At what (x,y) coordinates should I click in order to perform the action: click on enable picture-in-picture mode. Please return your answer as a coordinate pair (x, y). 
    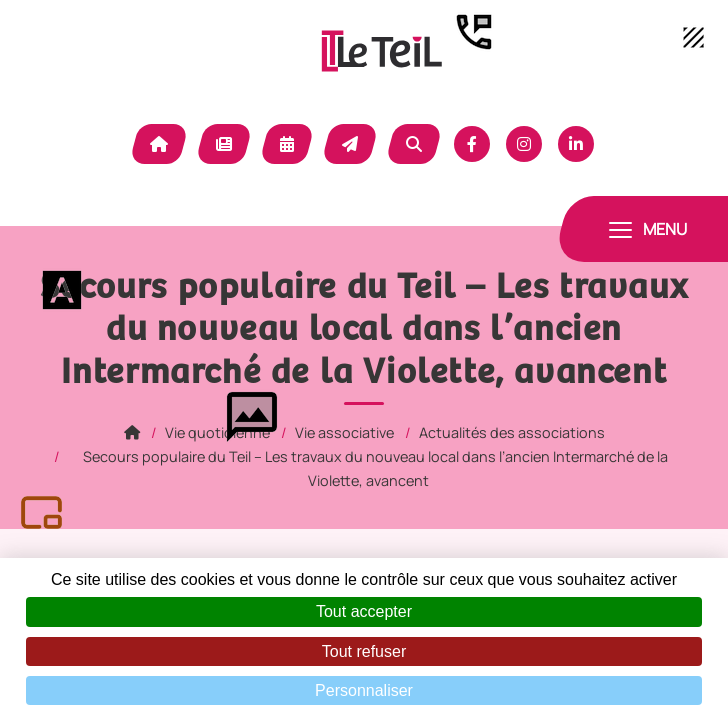
    Looking at the image, I should click on (41, 512).